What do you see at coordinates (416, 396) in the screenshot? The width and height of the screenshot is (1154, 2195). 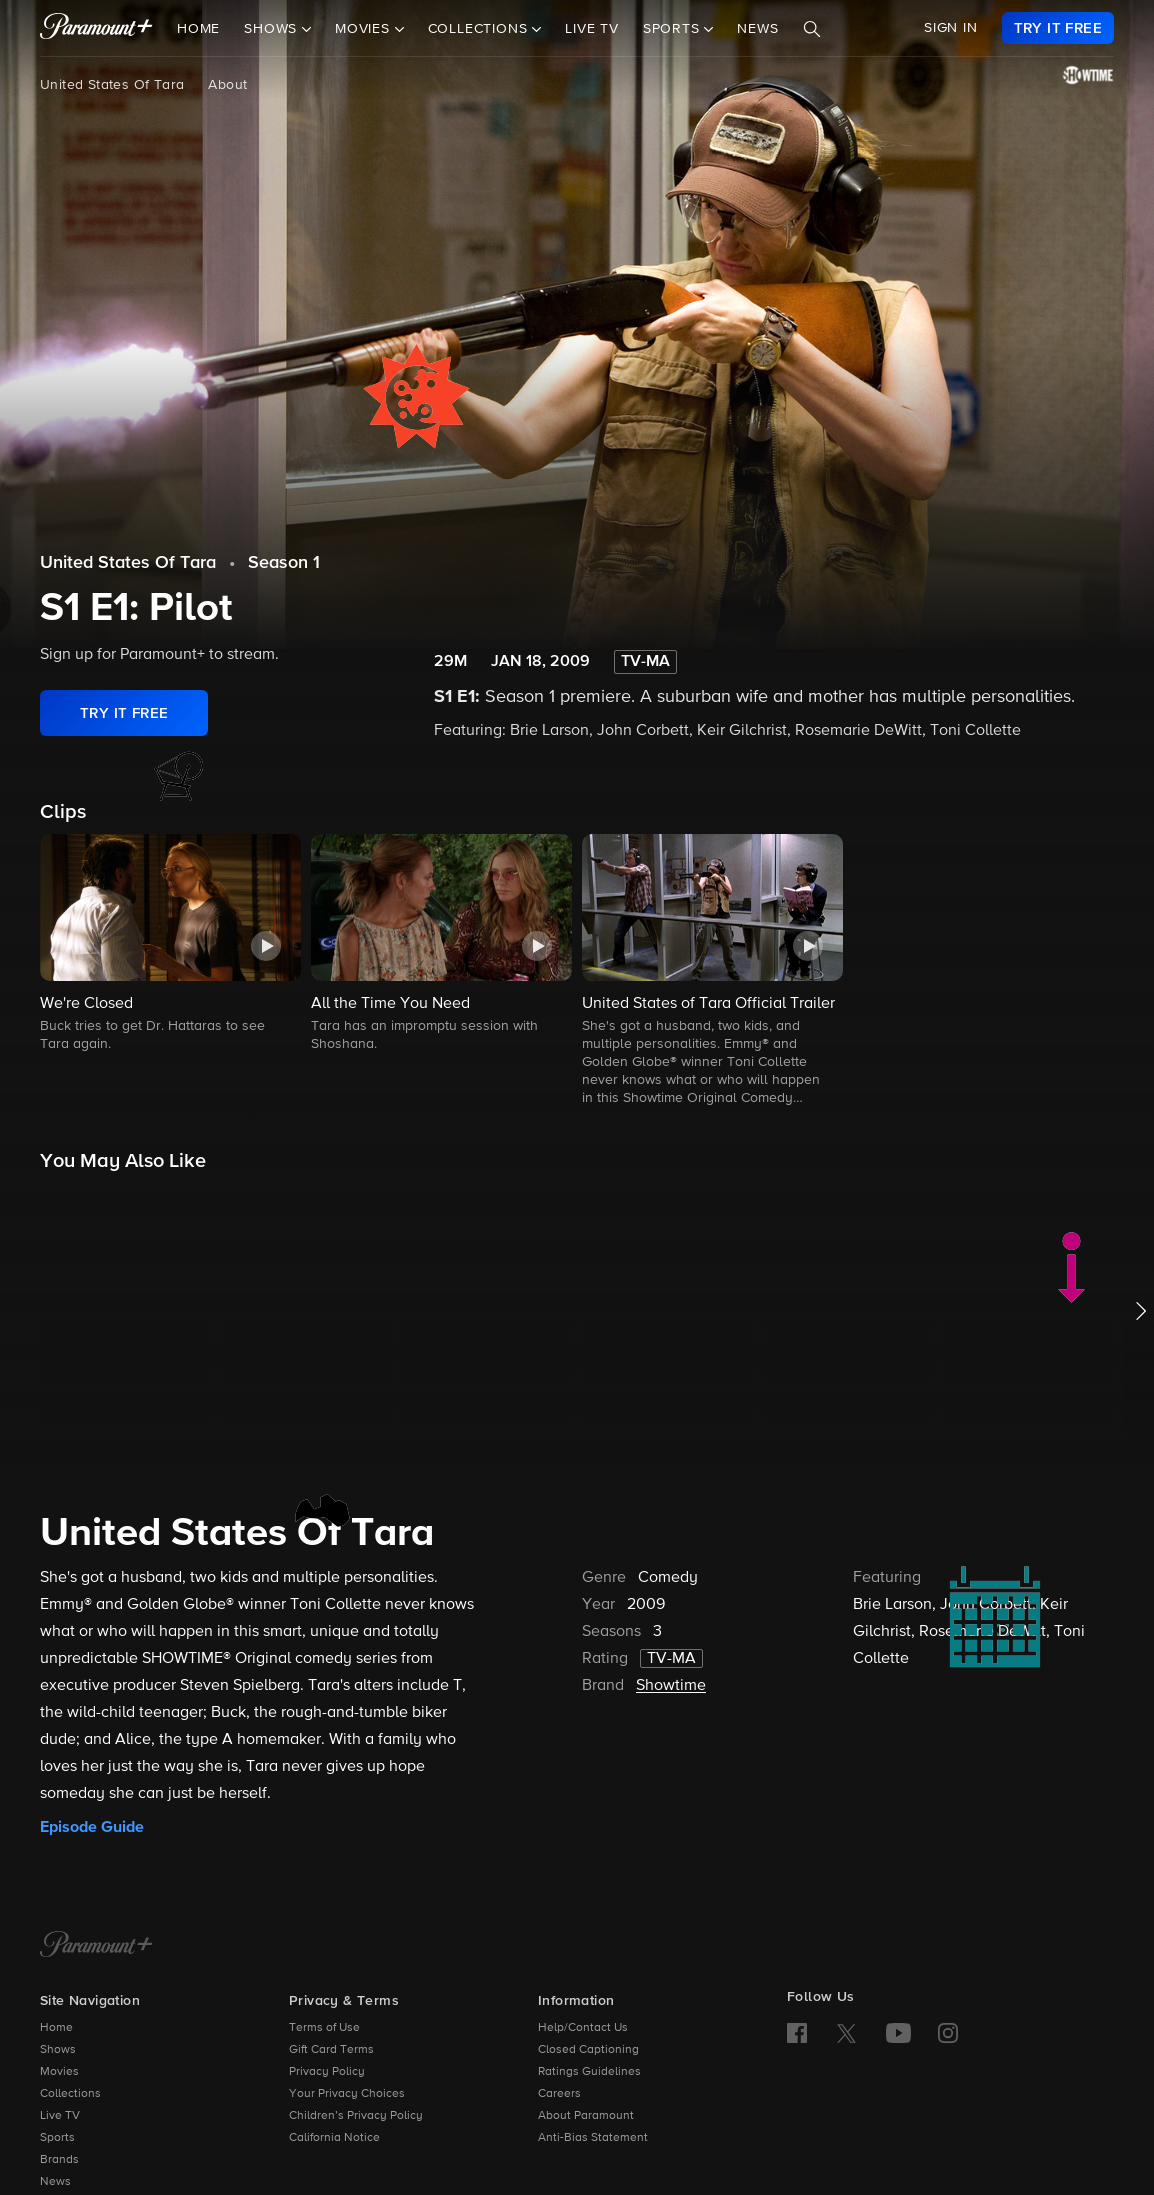 I see `represents solar or star-based abilities in a game` at bounding box center [416, 396].